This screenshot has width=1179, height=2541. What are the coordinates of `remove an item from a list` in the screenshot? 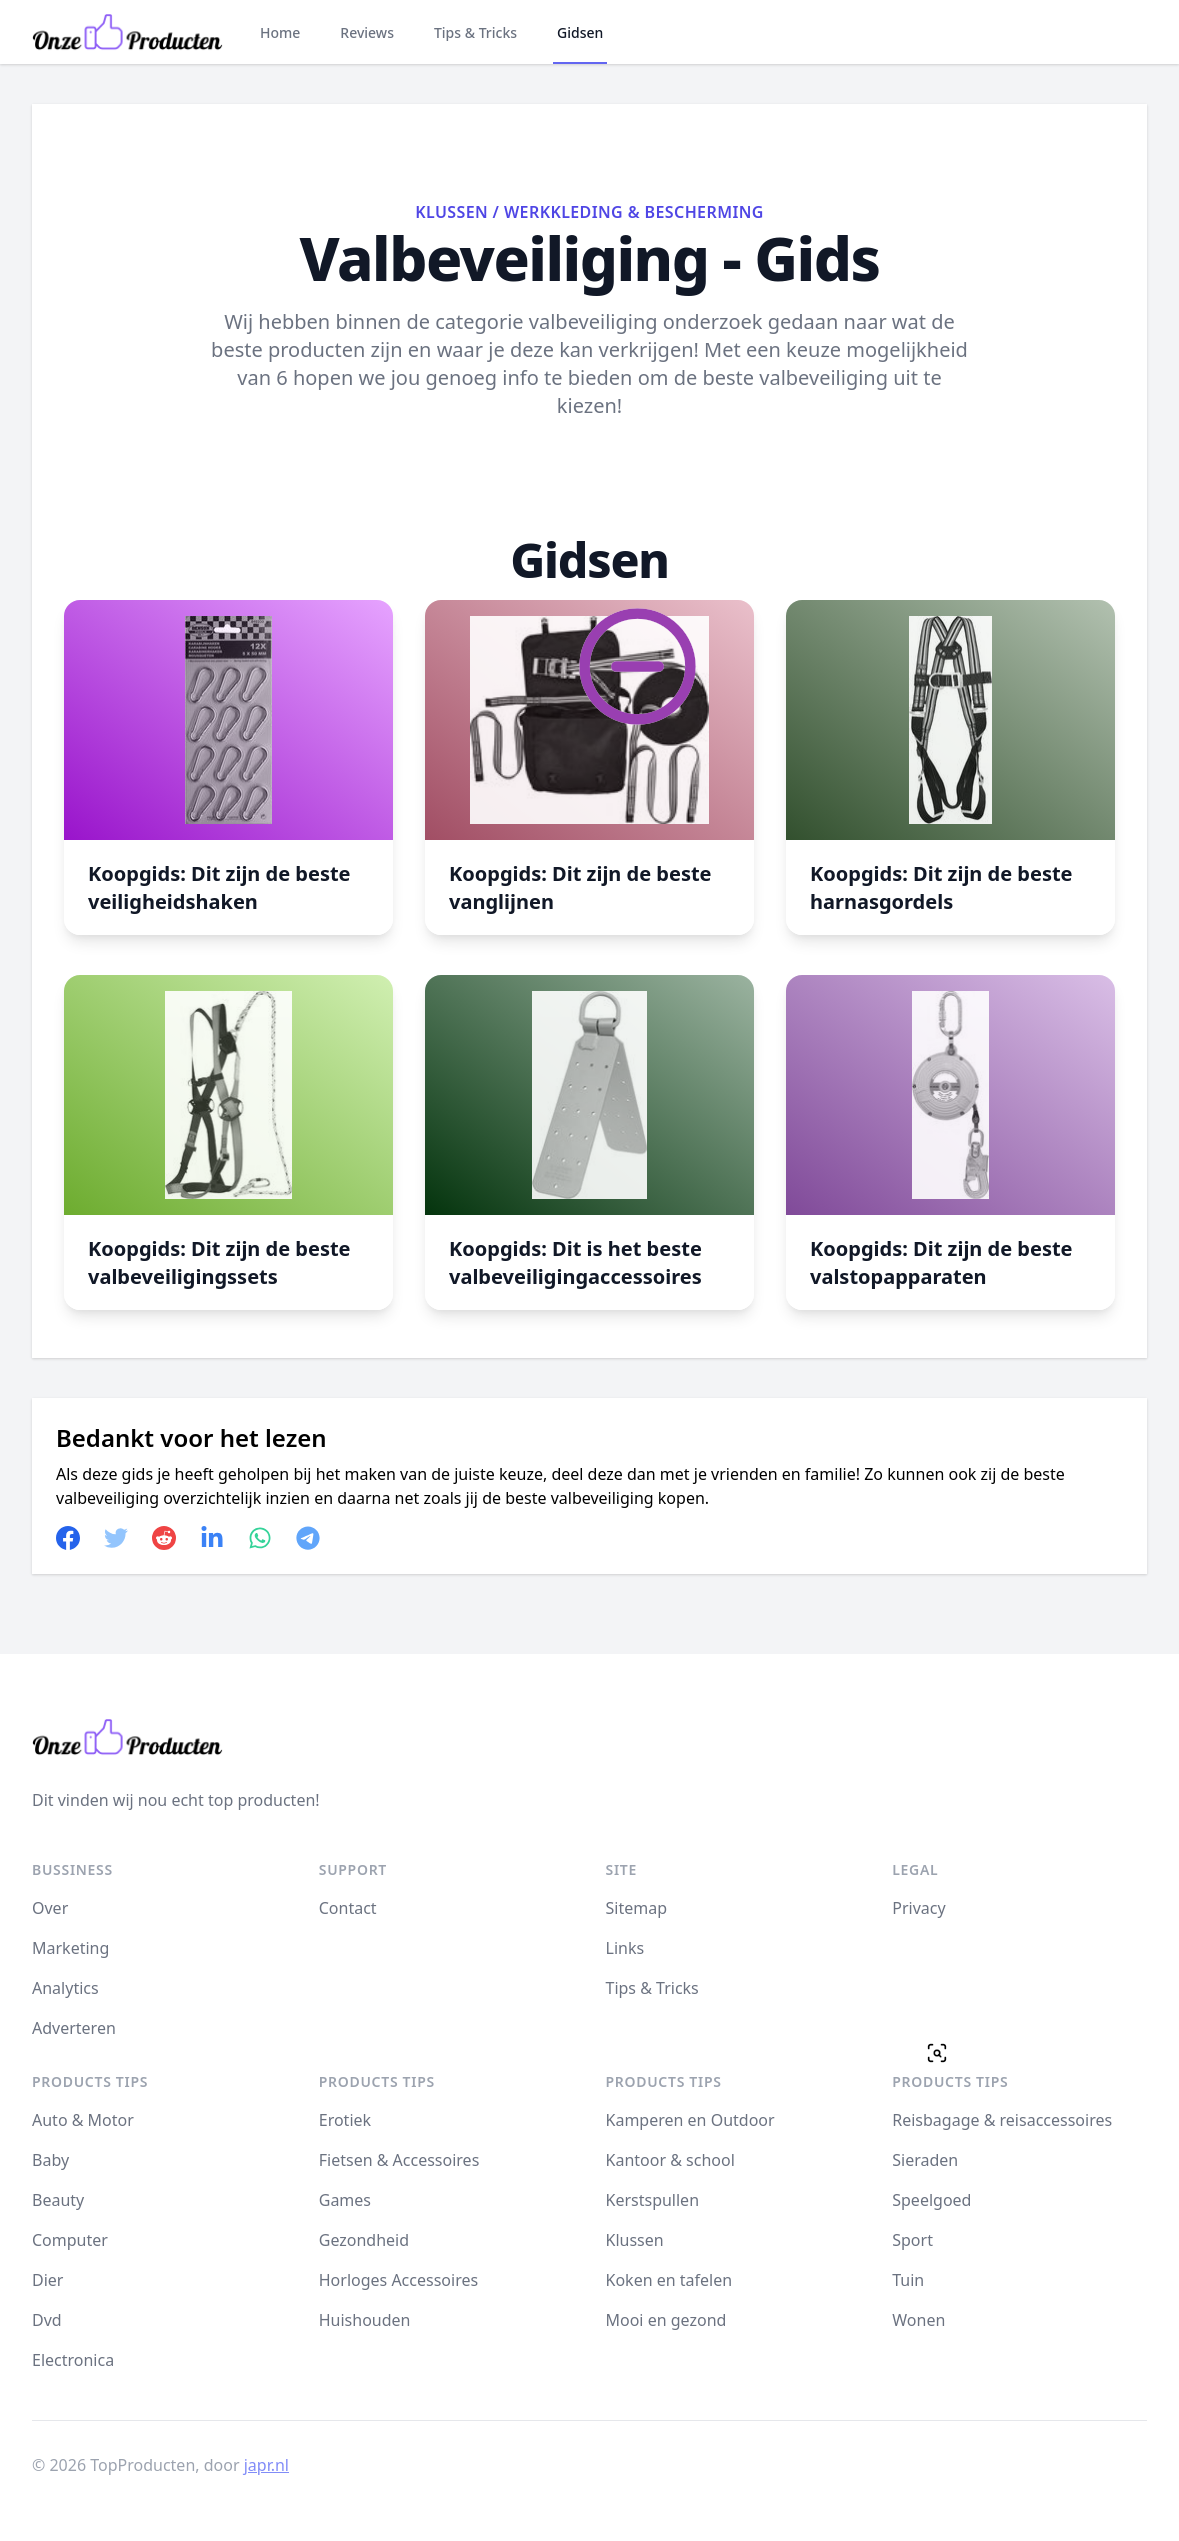 It's located at (637, 666).